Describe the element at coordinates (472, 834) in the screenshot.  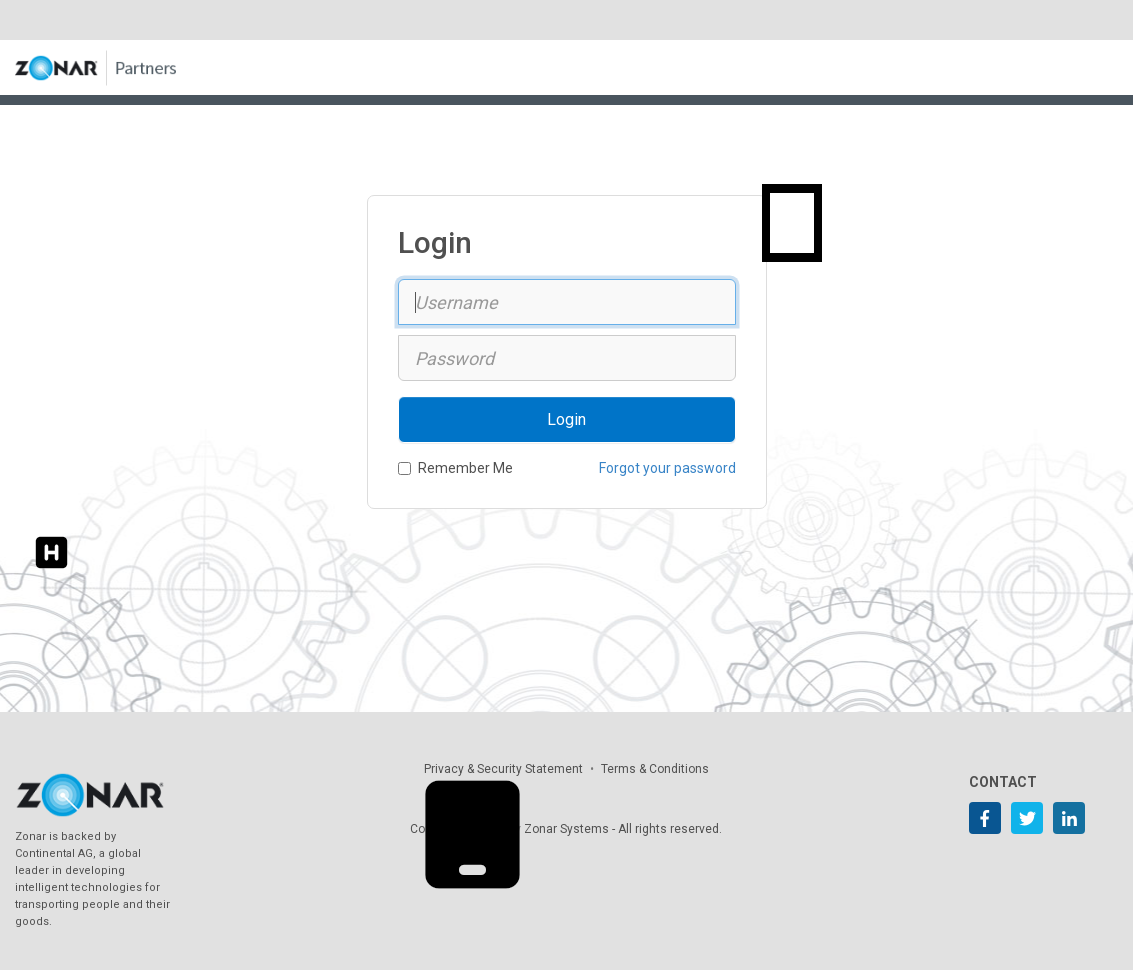
I see `switch to tablet view` at that location.